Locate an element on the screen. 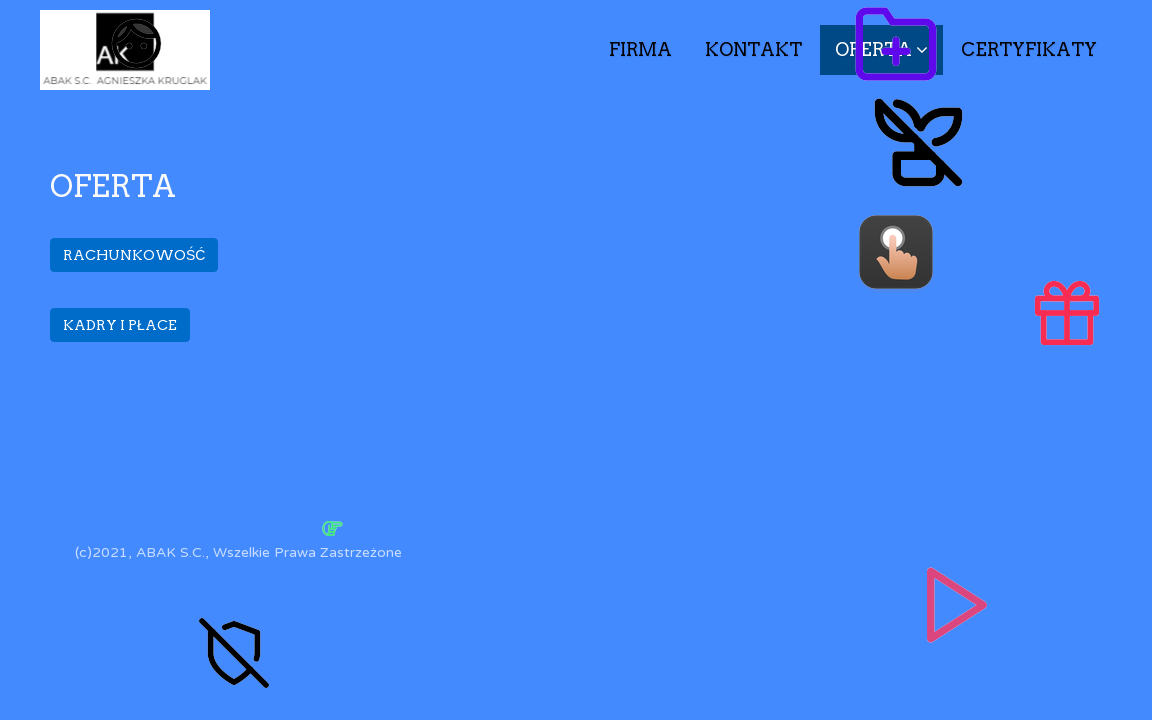 The width and height of the screenshot is (1152, 720). security or protection is disabled is located at coordinates (234, 653).